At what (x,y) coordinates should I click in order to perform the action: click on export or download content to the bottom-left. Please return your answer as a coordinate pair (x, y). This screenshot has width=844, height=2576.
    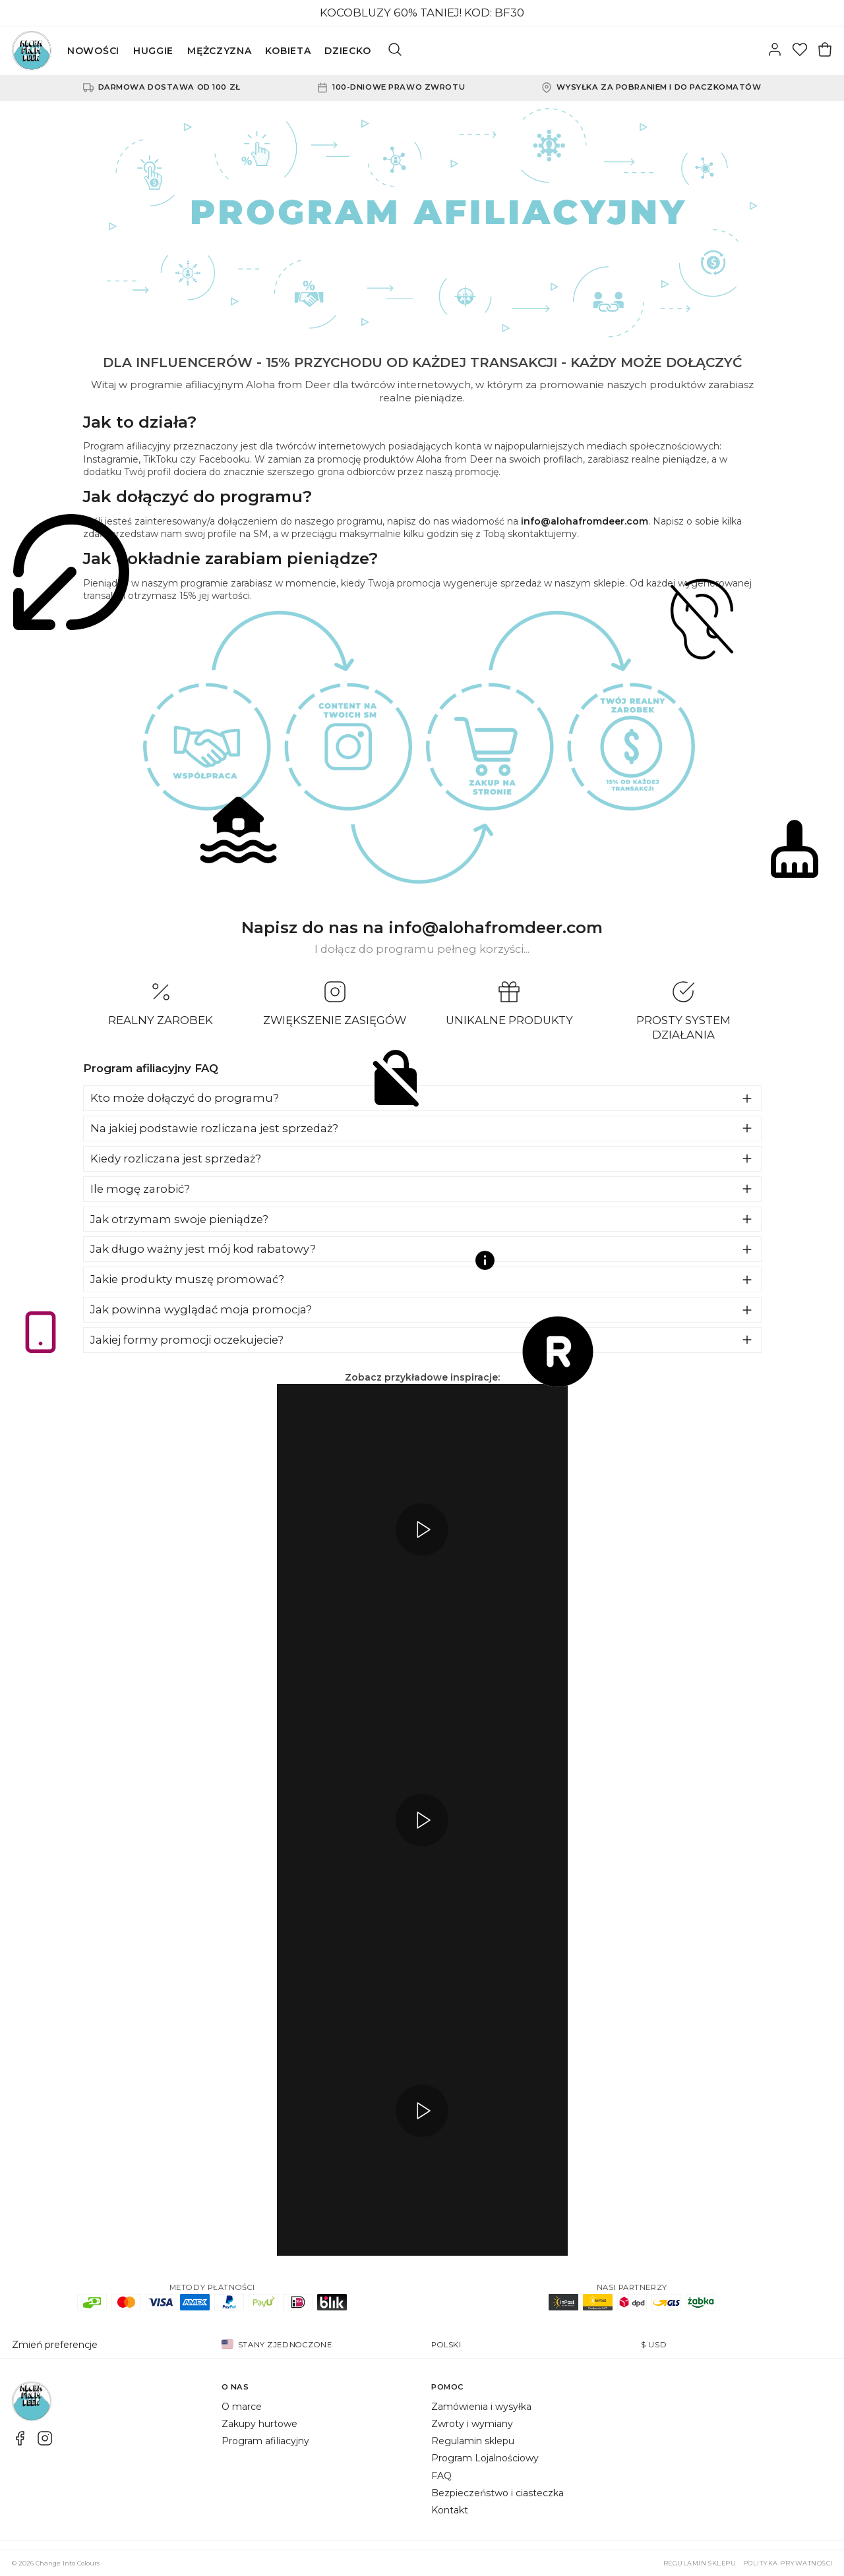
    Looking at the image, I should click on (71, 572).